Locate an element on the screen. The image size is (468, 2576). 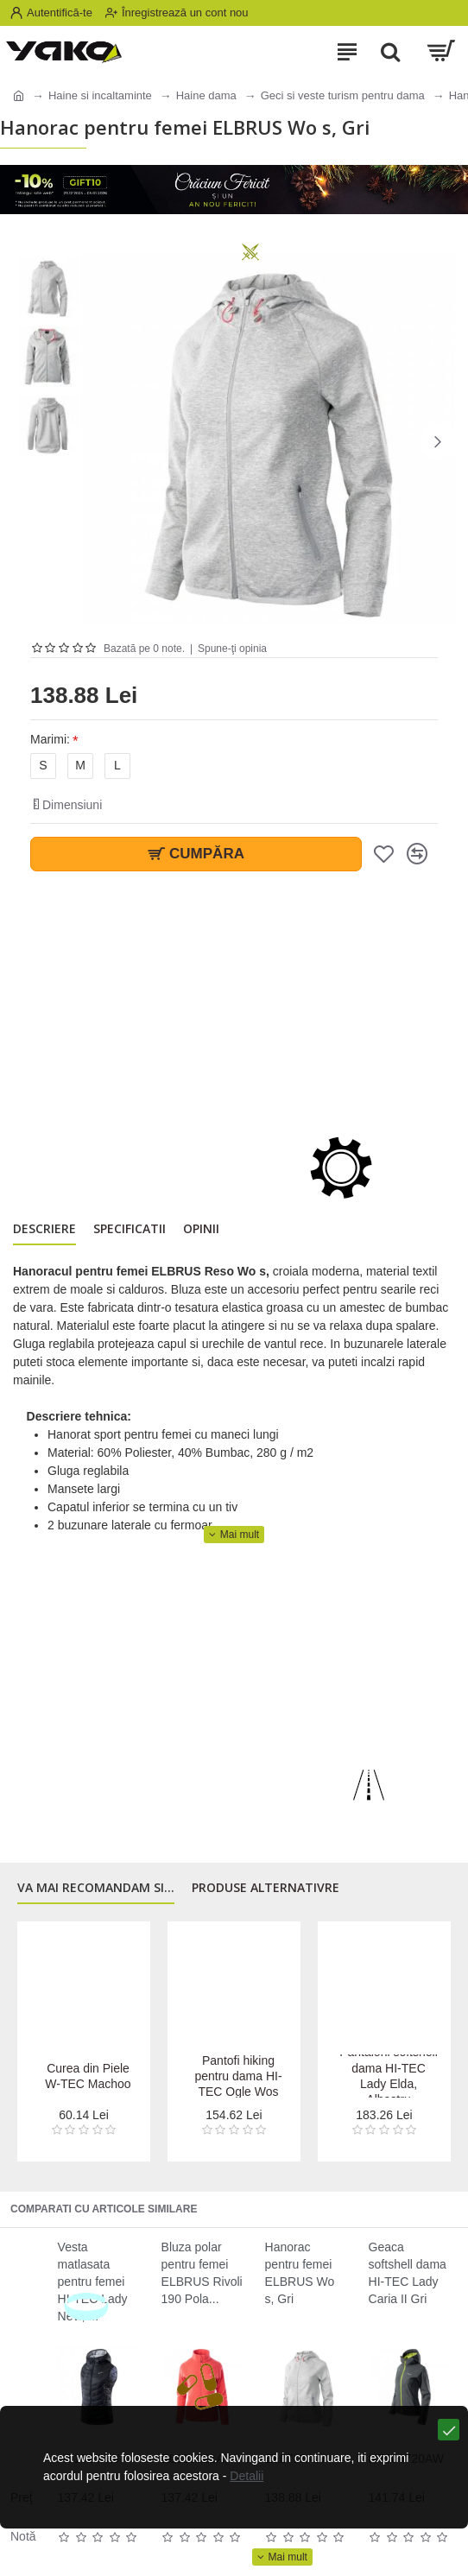
indicates combat or battle mode is located at coordinates (250, 252).